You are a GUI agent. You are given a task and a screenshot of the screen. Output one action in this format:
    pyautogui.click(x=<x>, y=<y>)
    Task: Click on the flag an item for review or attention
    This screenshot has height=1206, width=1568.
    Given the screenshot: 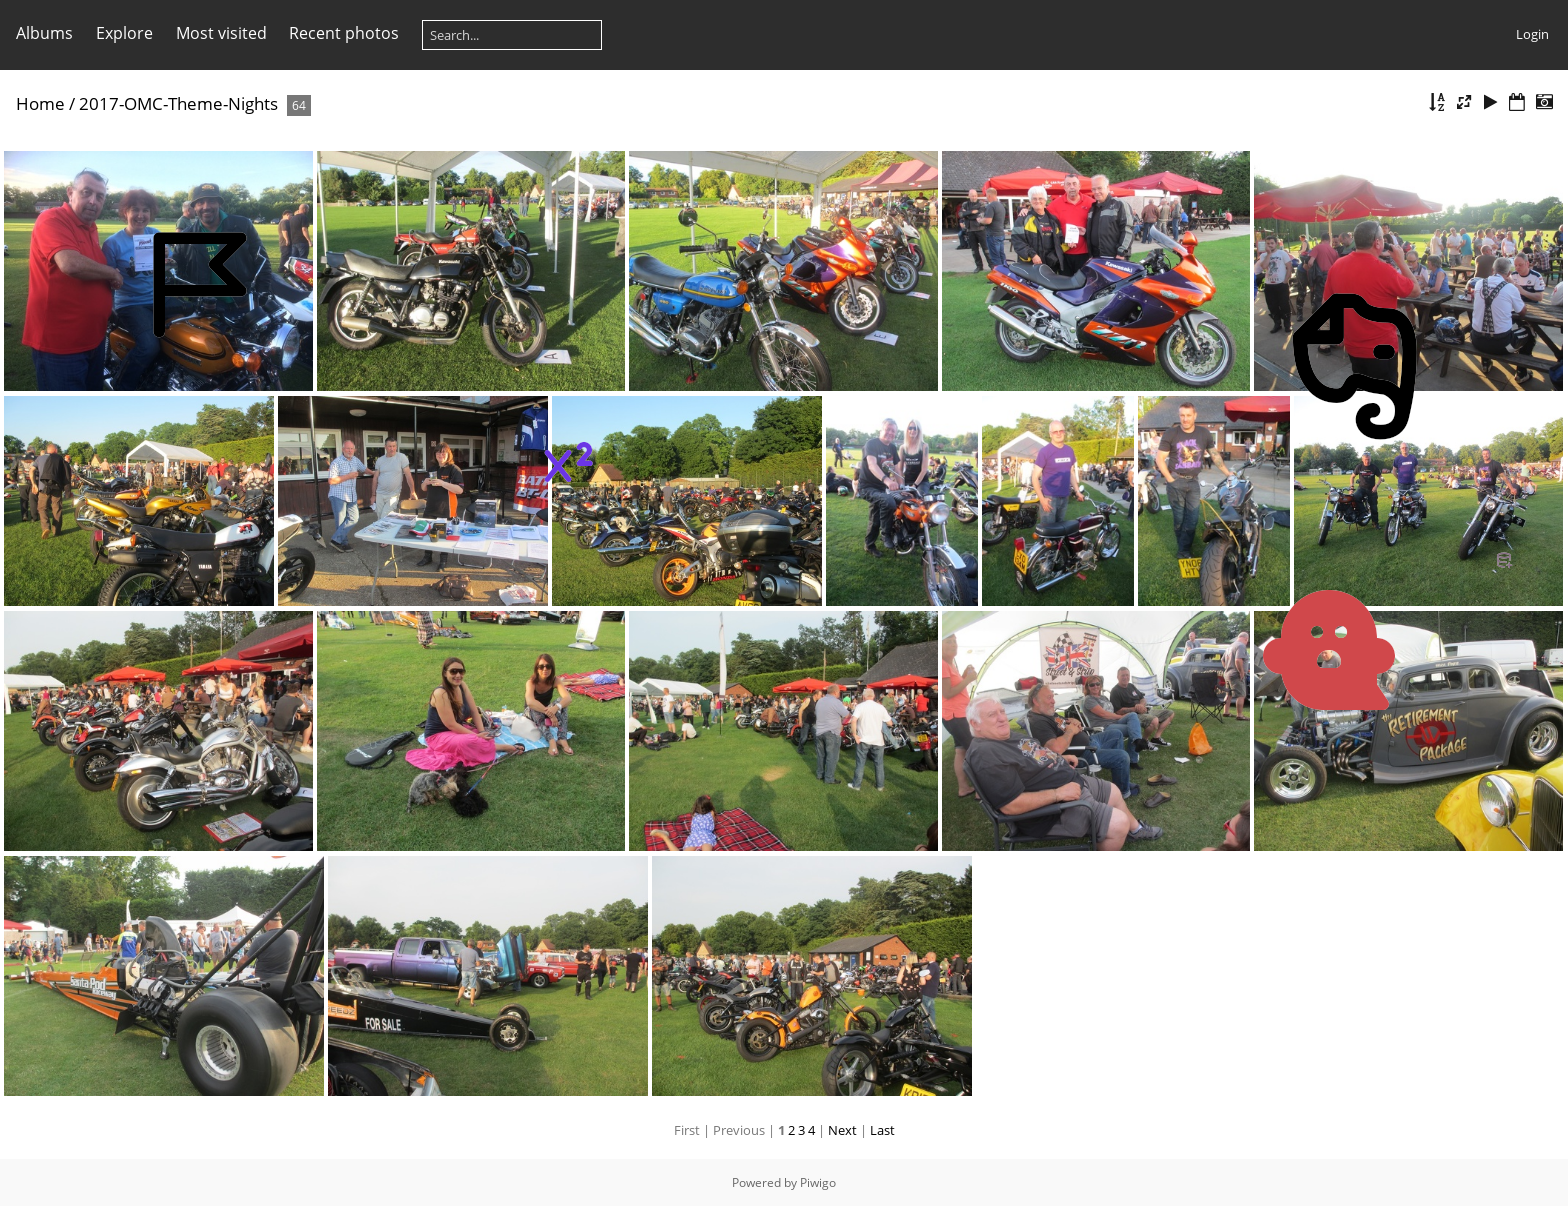 What is the action you would take?
    pyautogui.click(x=200, y=279)
    